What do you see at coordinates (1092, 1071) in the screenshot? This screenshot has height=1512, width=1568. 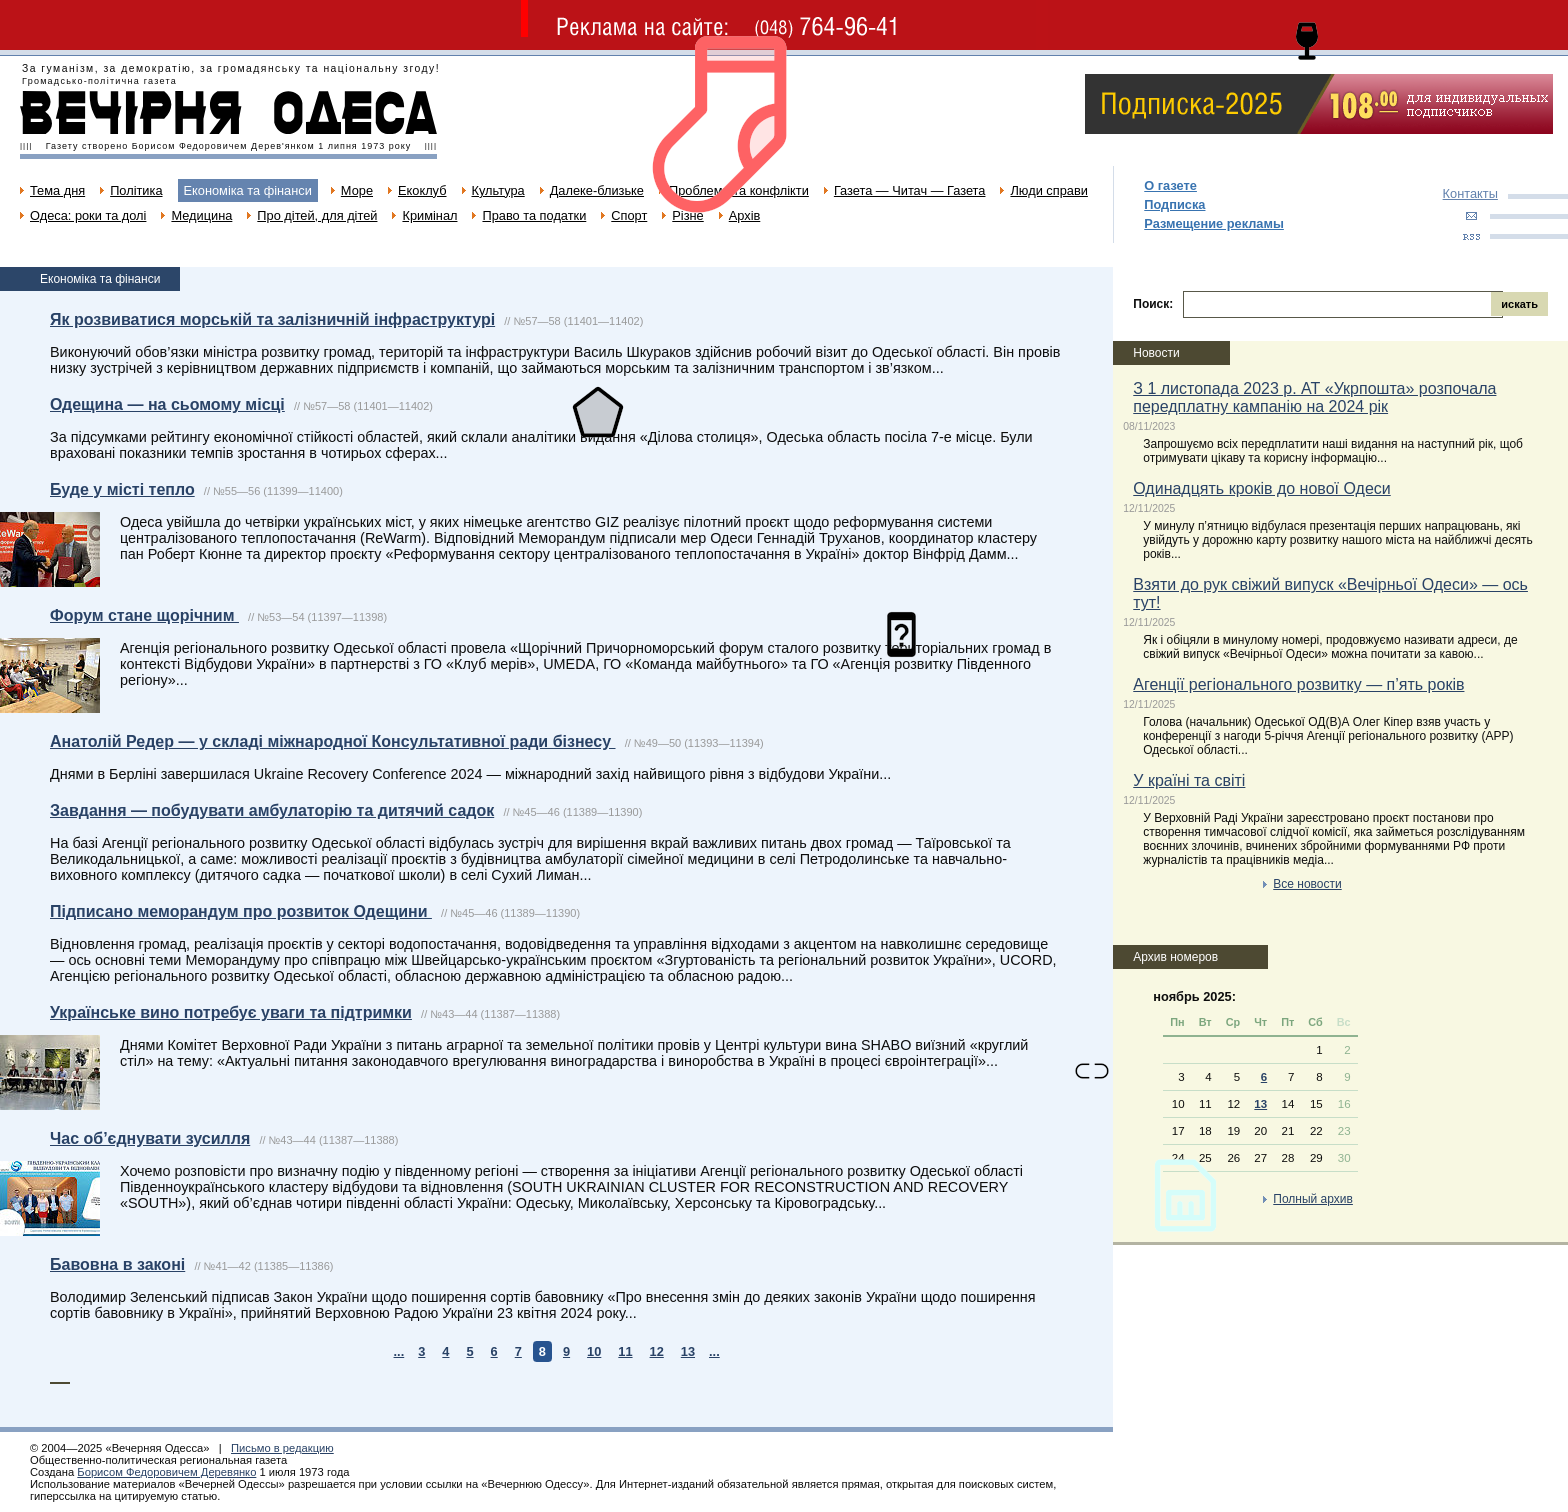 I see `unlink or break a connected item` at bounding box center [1092, 1071].